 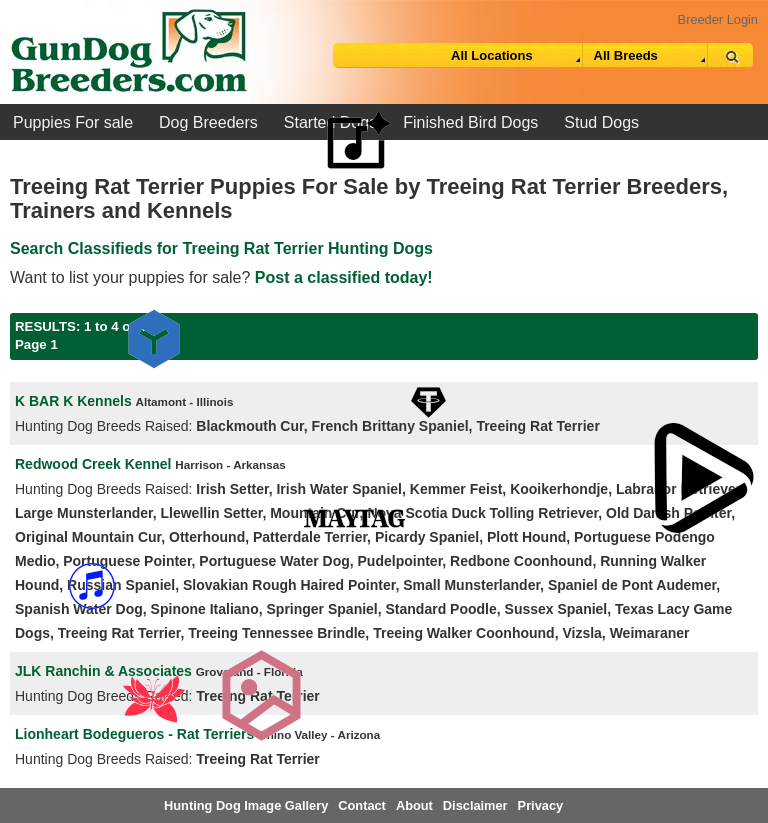 I want to click on Unity game engine logo, so click(x=154, y=339).